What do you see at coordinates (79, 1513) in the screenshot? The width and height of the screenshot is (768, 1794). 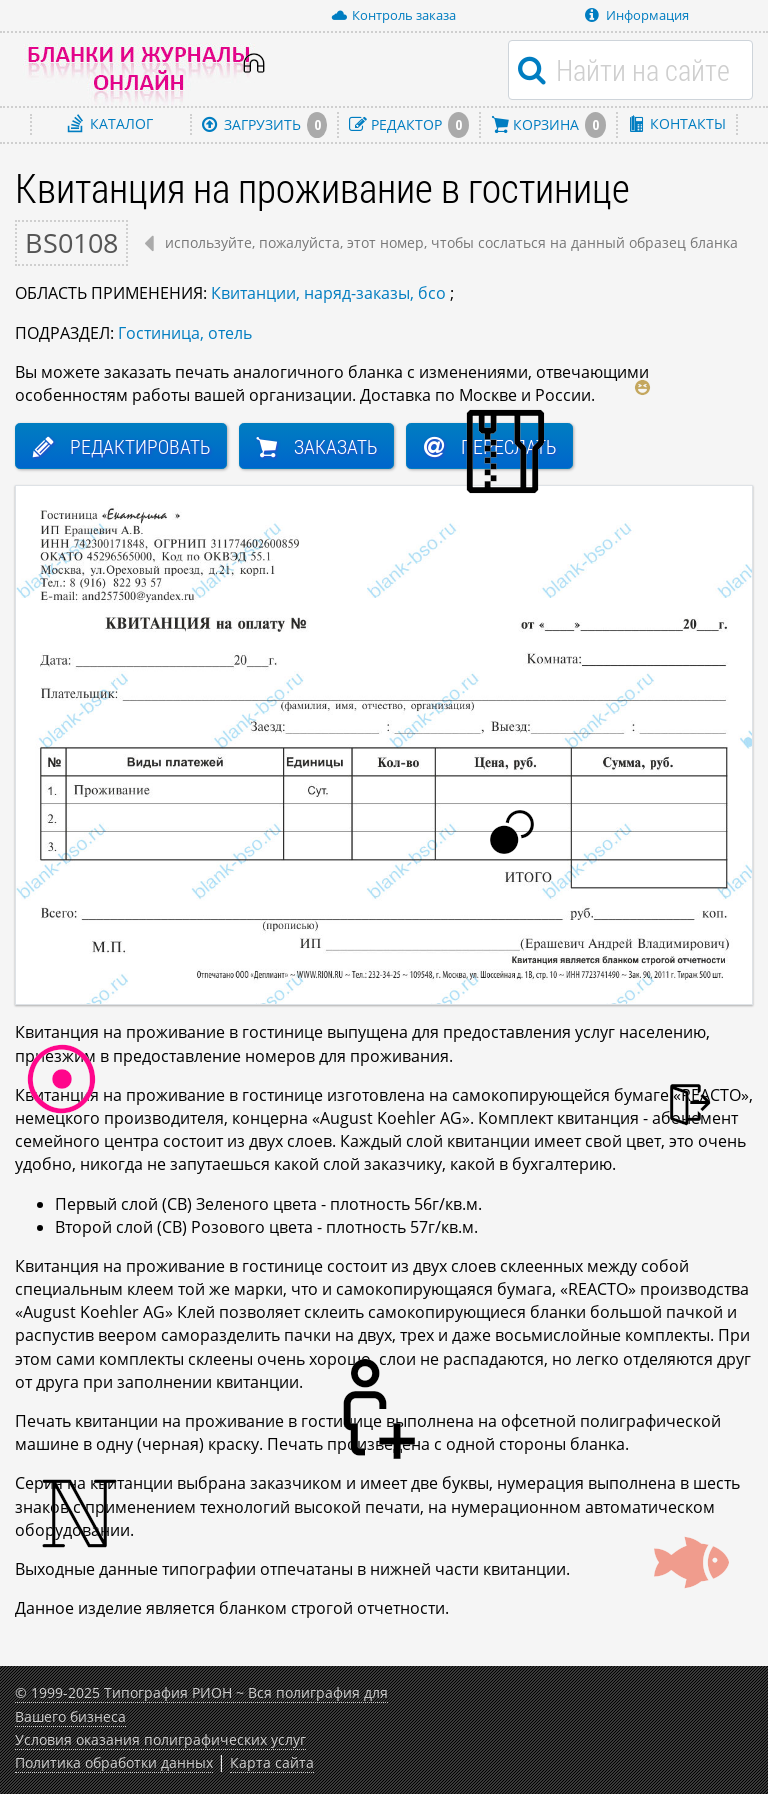 I see `open Notion app` at bounding box center [79, 1513].